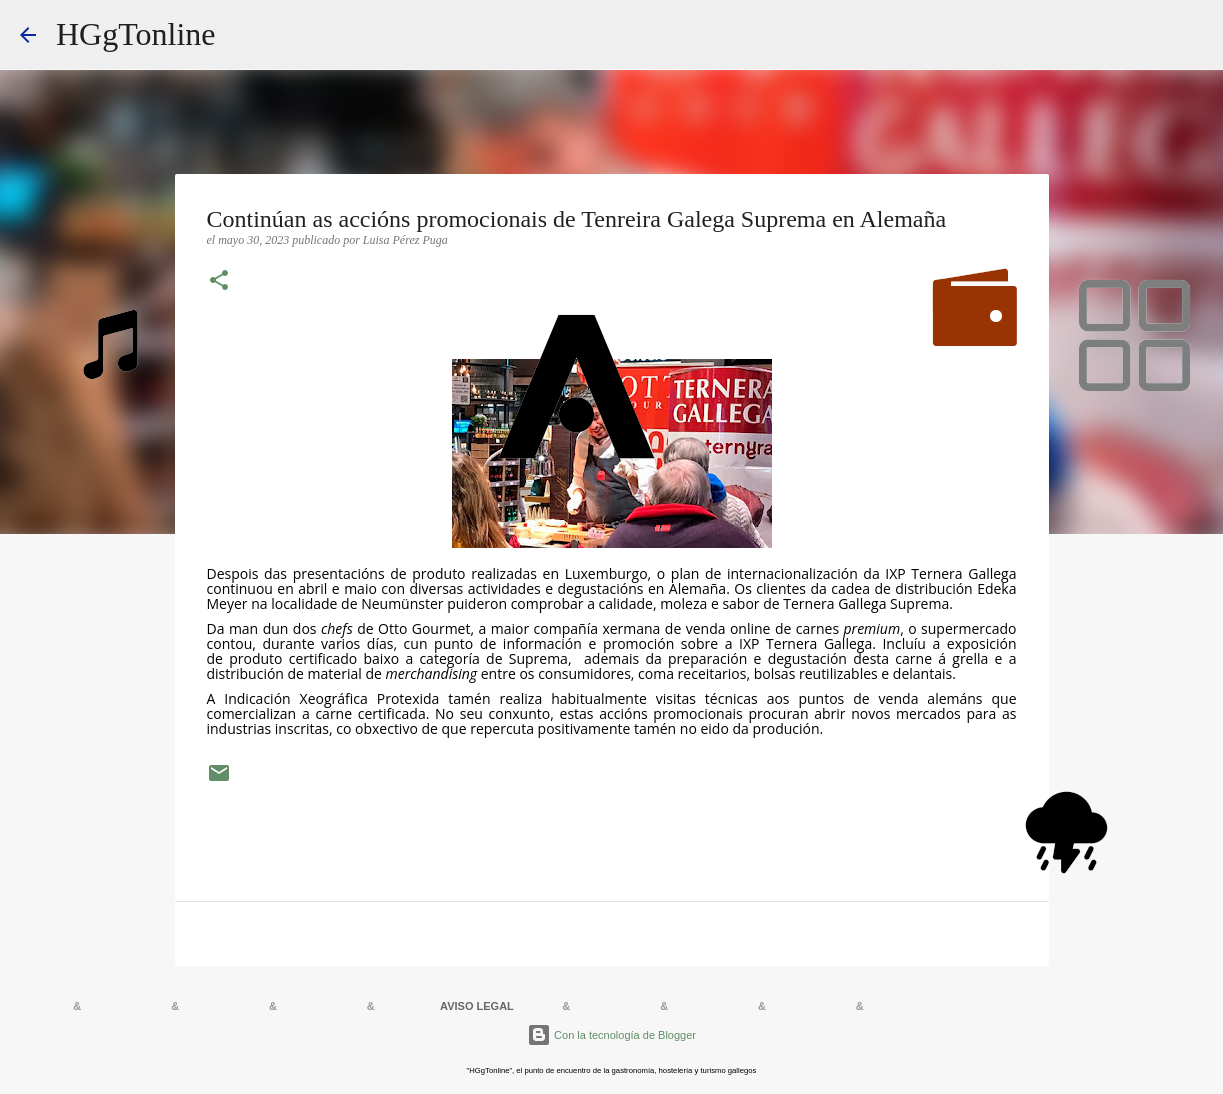 The image size is (1223, 1094). I want to click on open music player or library, so click(110, 344).